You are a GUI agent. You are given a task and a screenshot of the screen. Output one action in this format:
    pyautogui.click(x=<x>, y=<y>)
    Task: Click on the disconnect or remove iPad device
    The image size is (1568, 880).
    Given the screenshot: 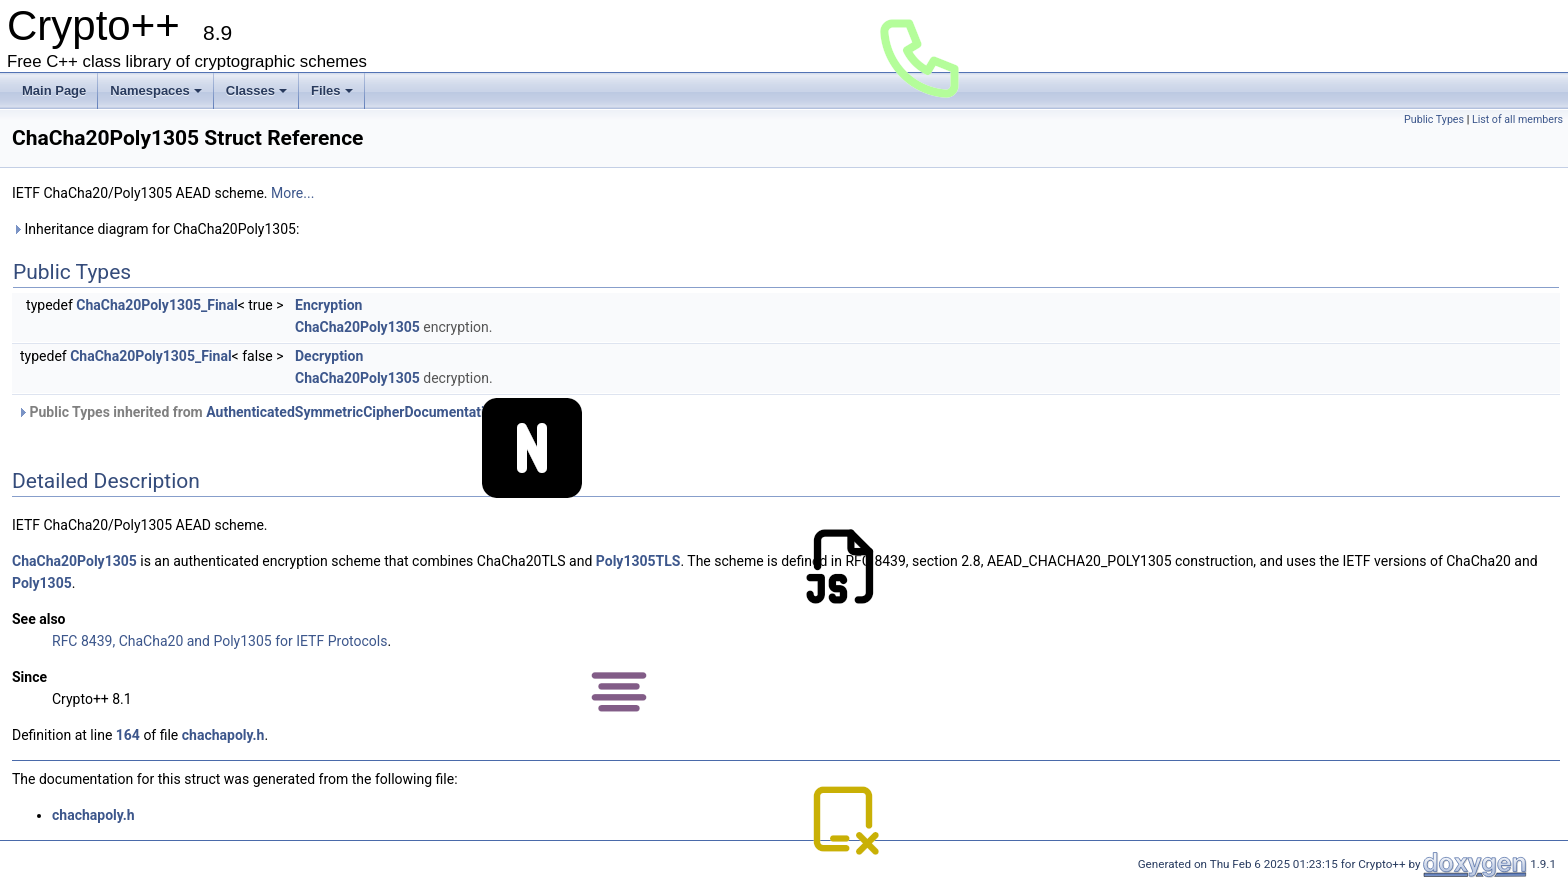 What is the action you would take?
    pyautogui.click(x=843, y=819)
    